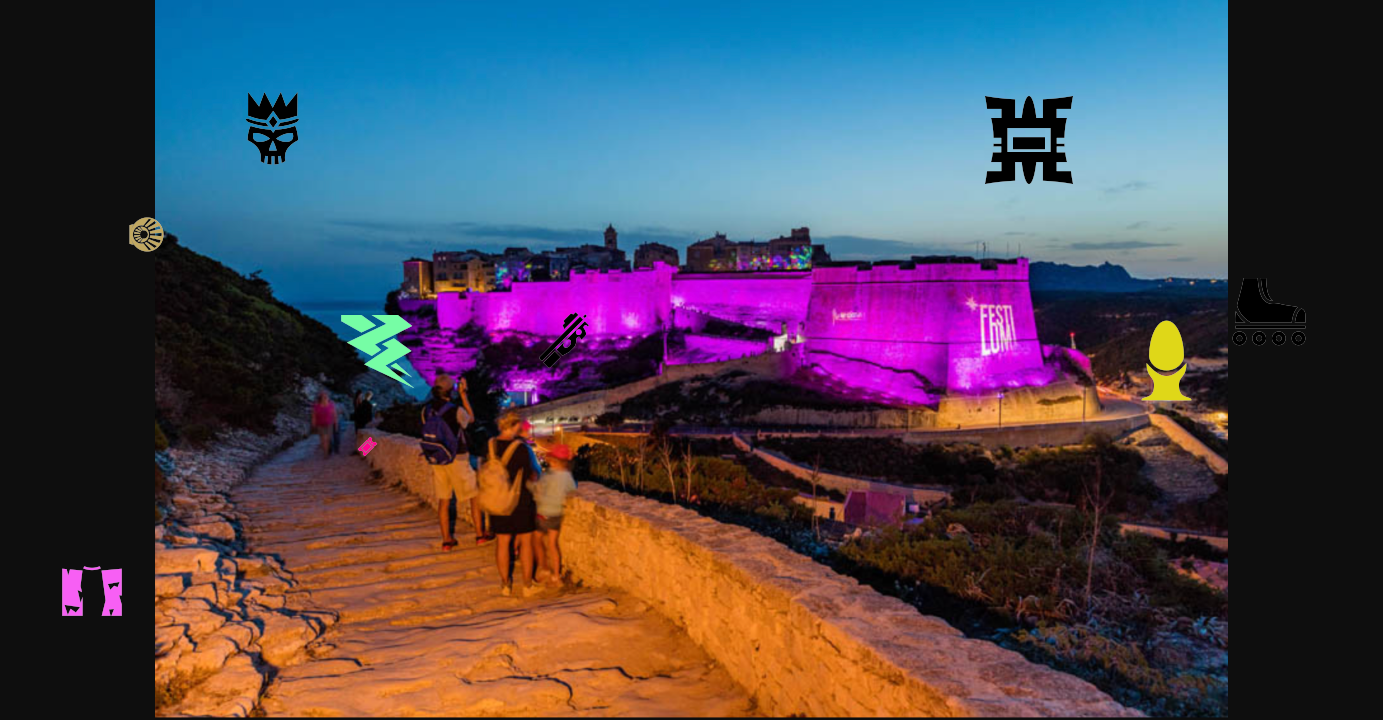  I want to click on activate lightning or electric ability, so click(377, 351).